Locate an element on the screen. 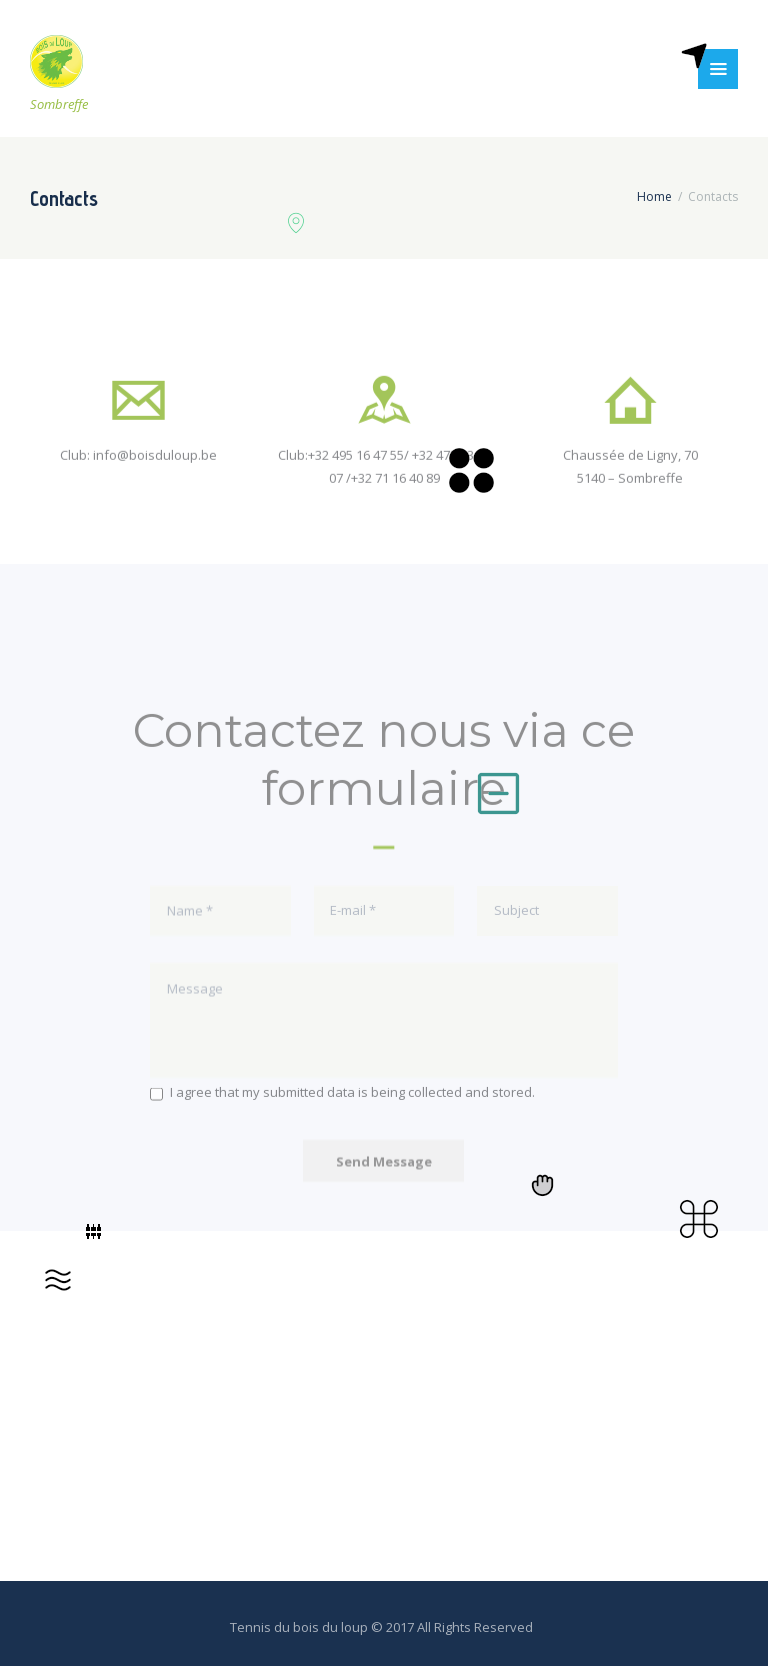 Image resolution: width=768 pixels, height=1666 pixels. view or set a location on the map is located at coordinates (296, 223).